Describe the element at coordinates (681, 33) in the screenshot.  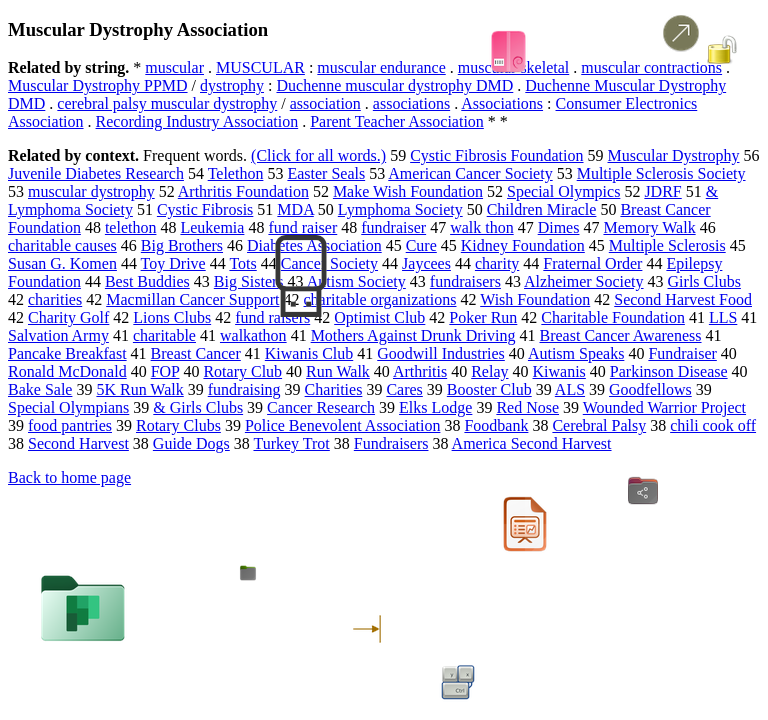
I see `indicates a symbolic link or shortcut to another file` at that location.